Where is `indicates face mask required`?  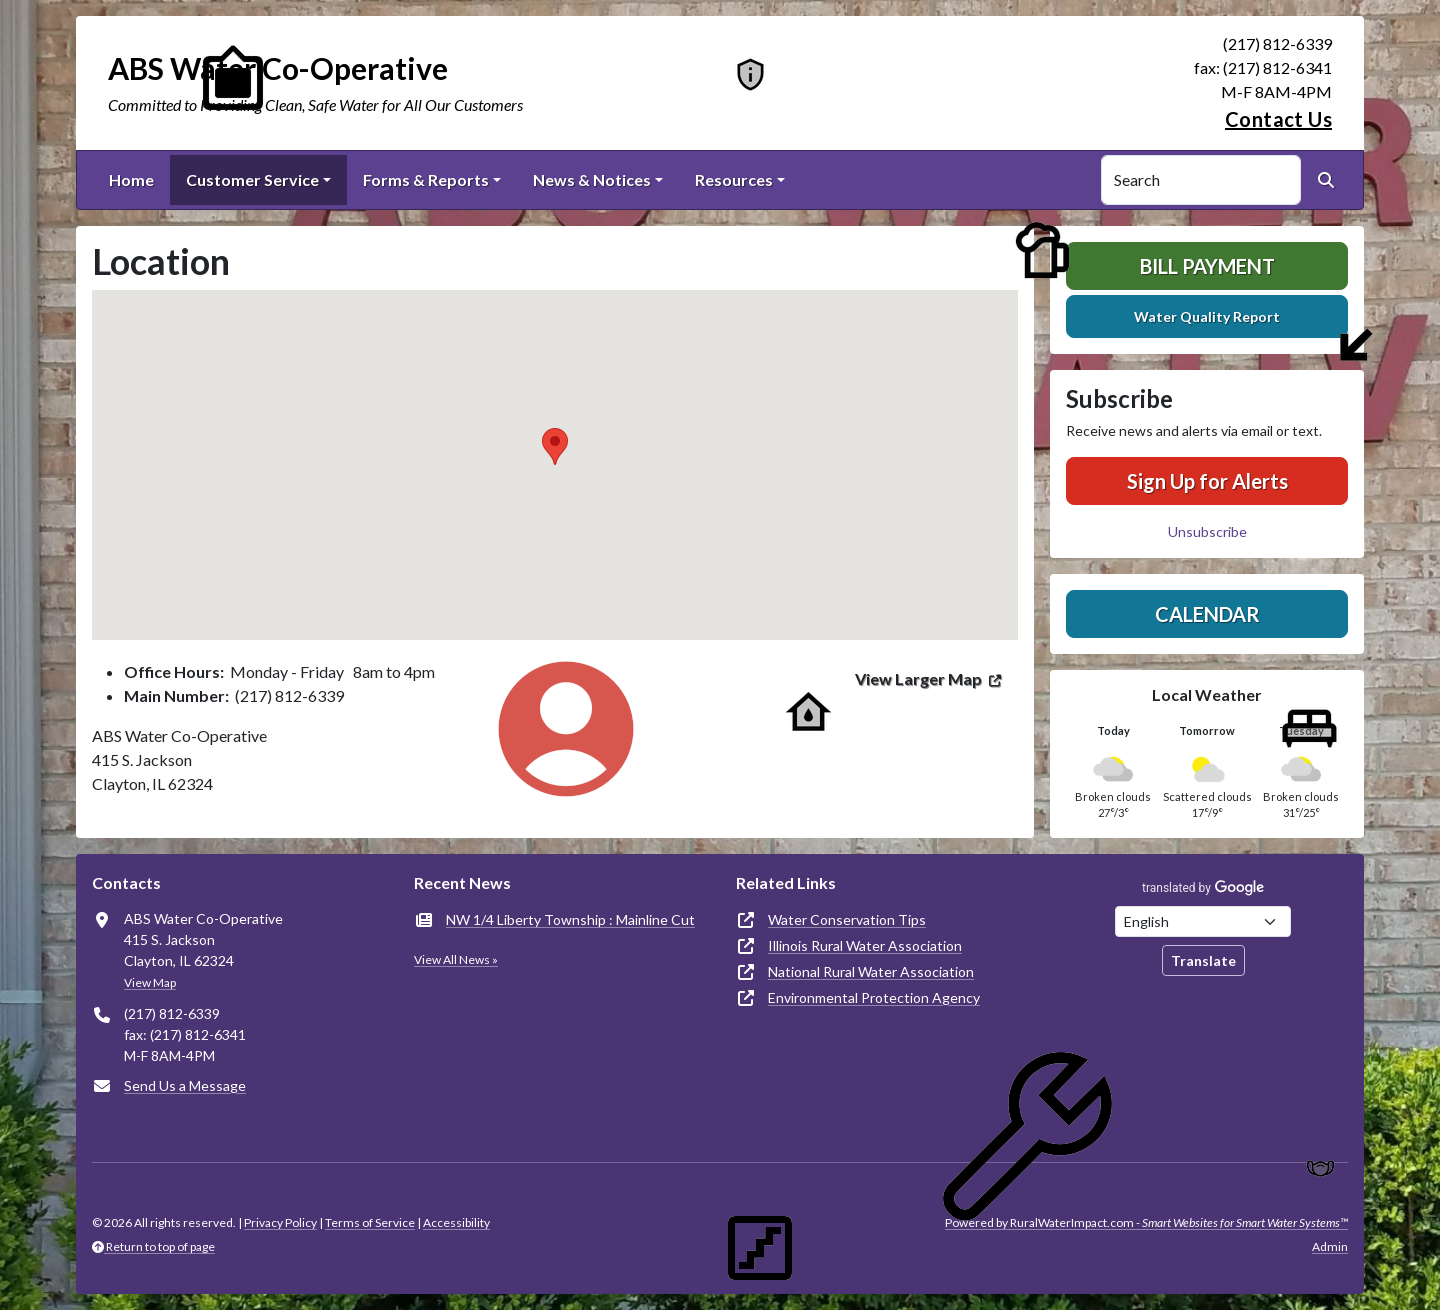 indicates face mask required is located at coordinates (1320, 1168).